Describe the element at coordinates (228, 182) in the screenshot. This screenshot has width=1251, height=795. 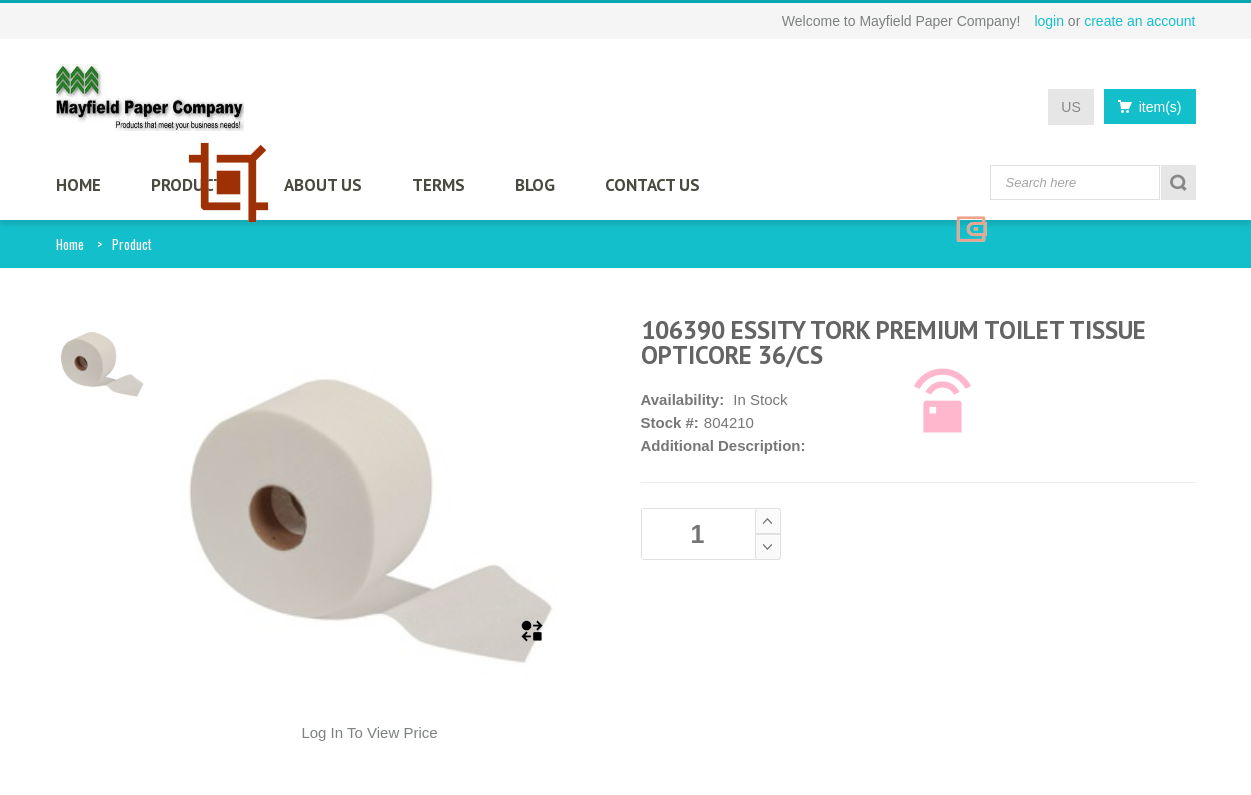
I see `crop an image or photo` at that location.